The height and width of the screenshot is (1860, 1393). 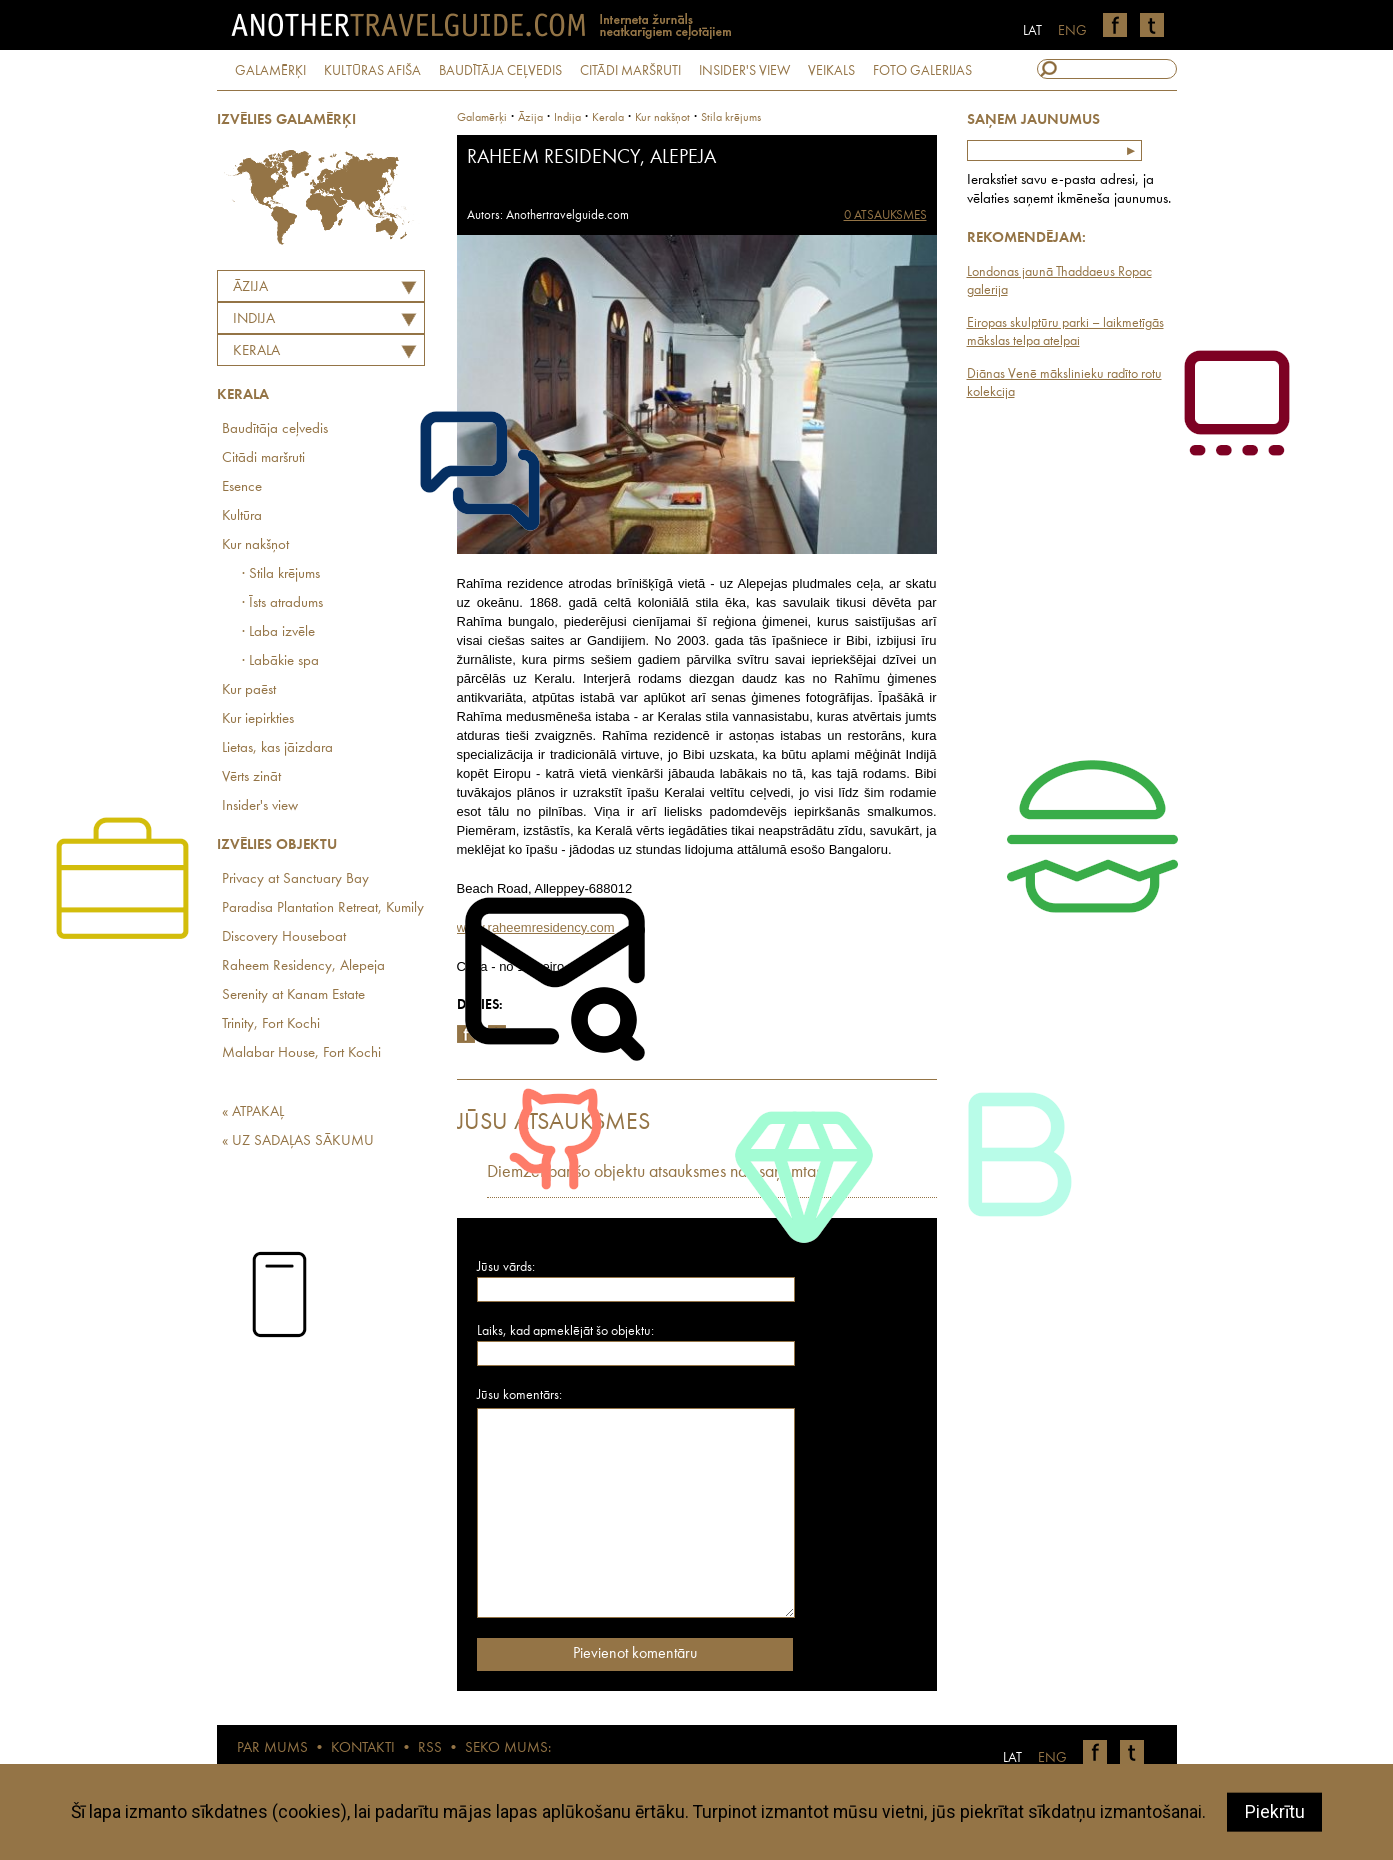 I want to click on open navigation menu, so click(x=1092, y=839).